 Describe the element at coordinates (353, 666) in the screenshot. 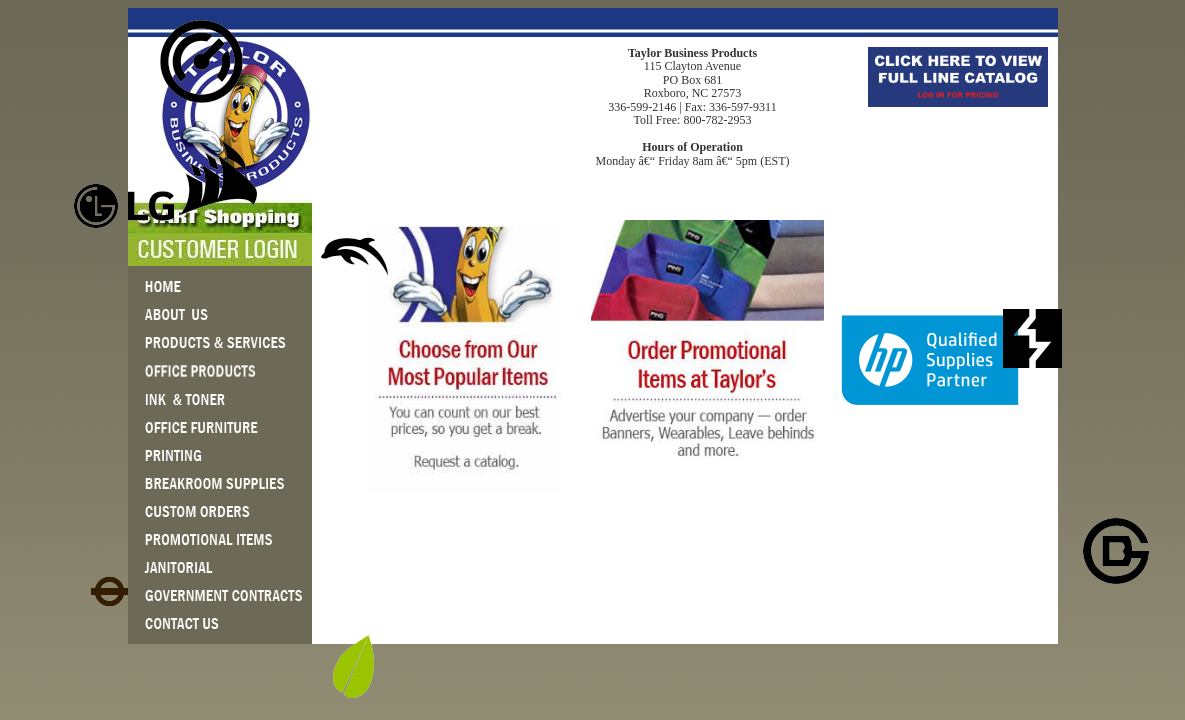

I see `Leaflet mapping library logo` at that location.